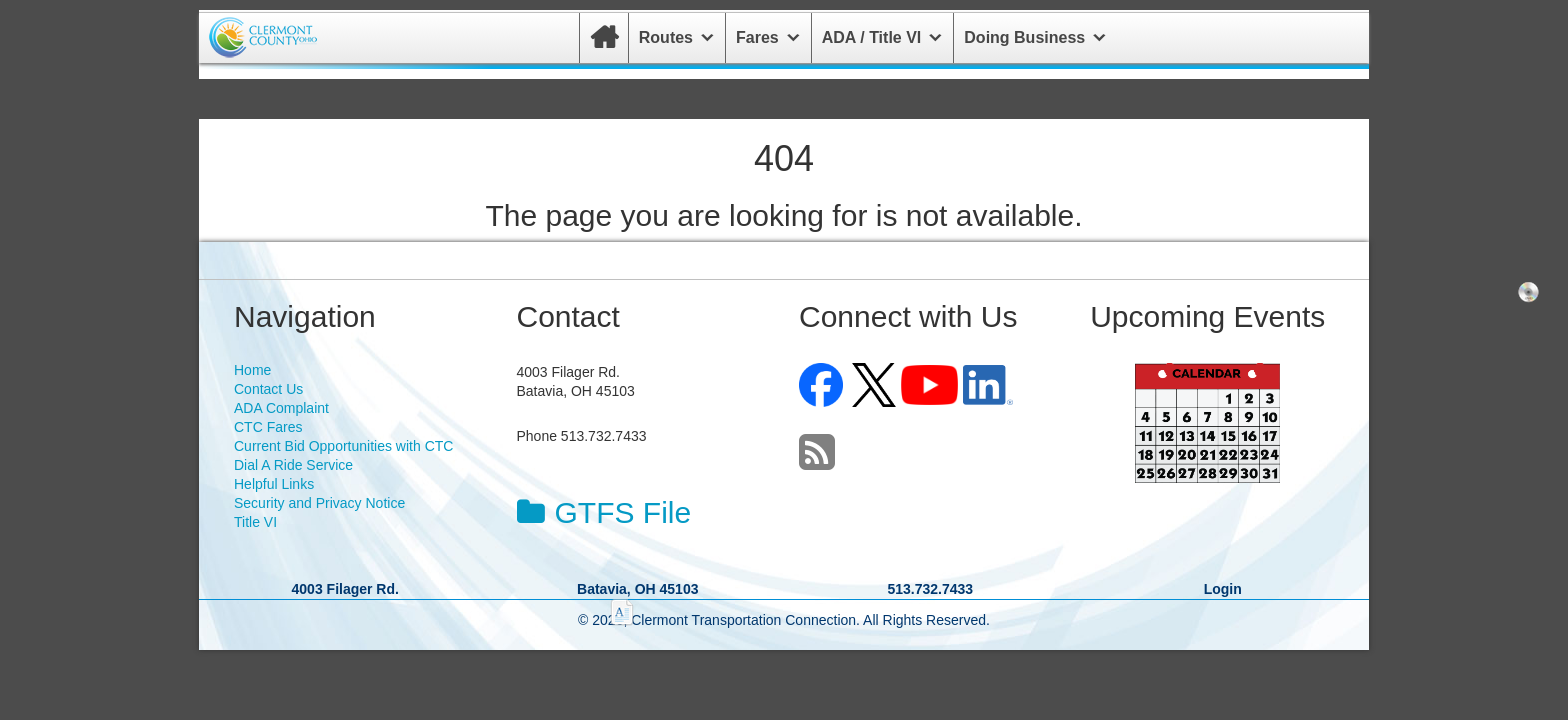  I want to click on open a text document, so click(622, 612).